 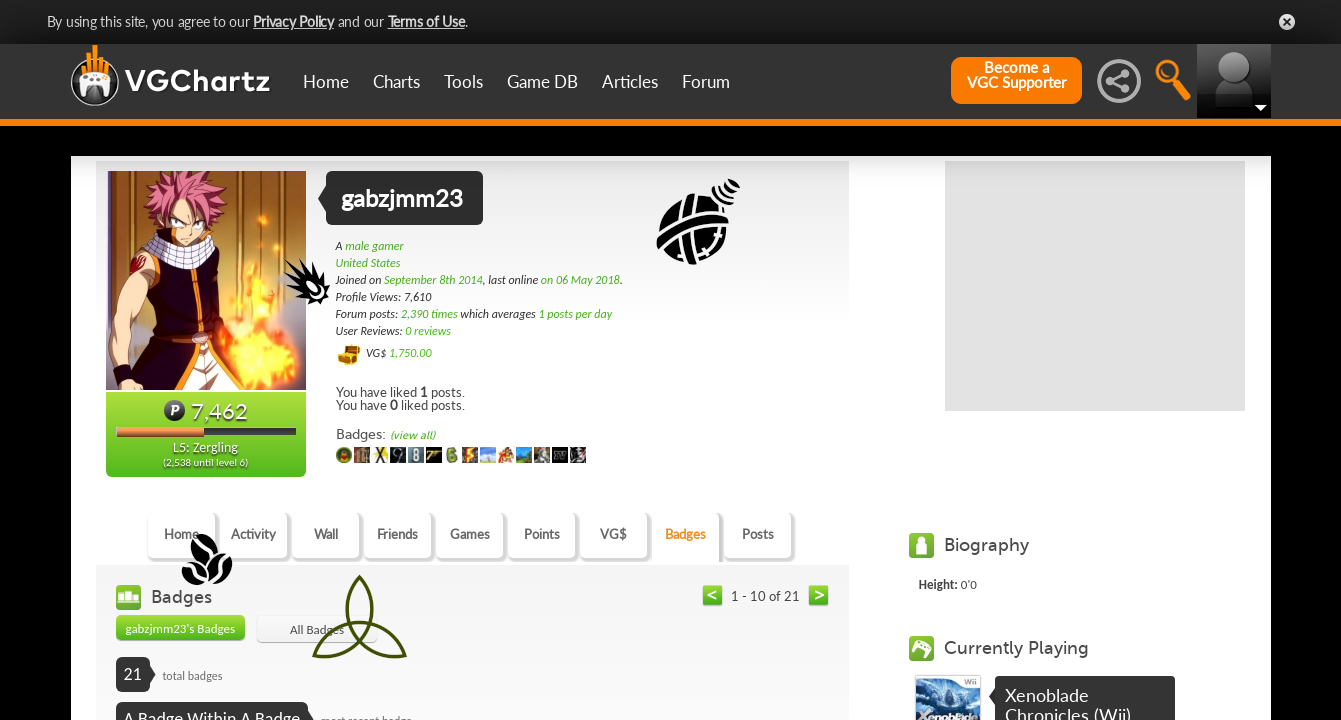 I want to click on celtic or trinity knot symbol, so click(x=359, y=616).